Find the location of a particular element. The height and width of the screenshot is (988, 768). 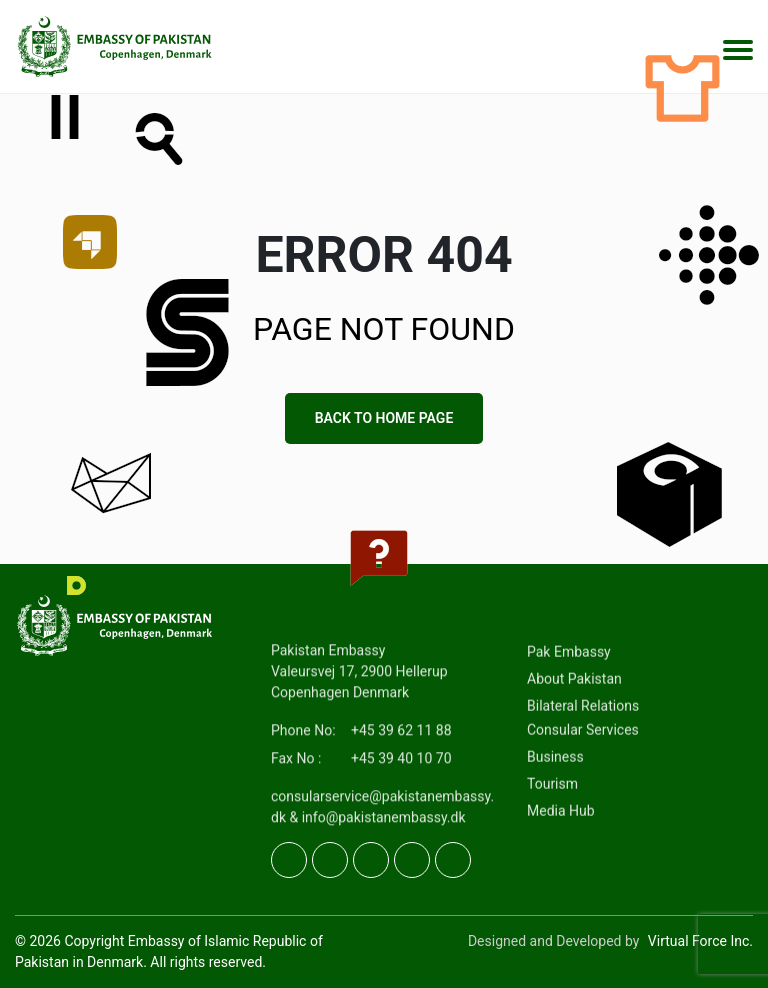

sega brand logo is located at coordinates (187, 332).